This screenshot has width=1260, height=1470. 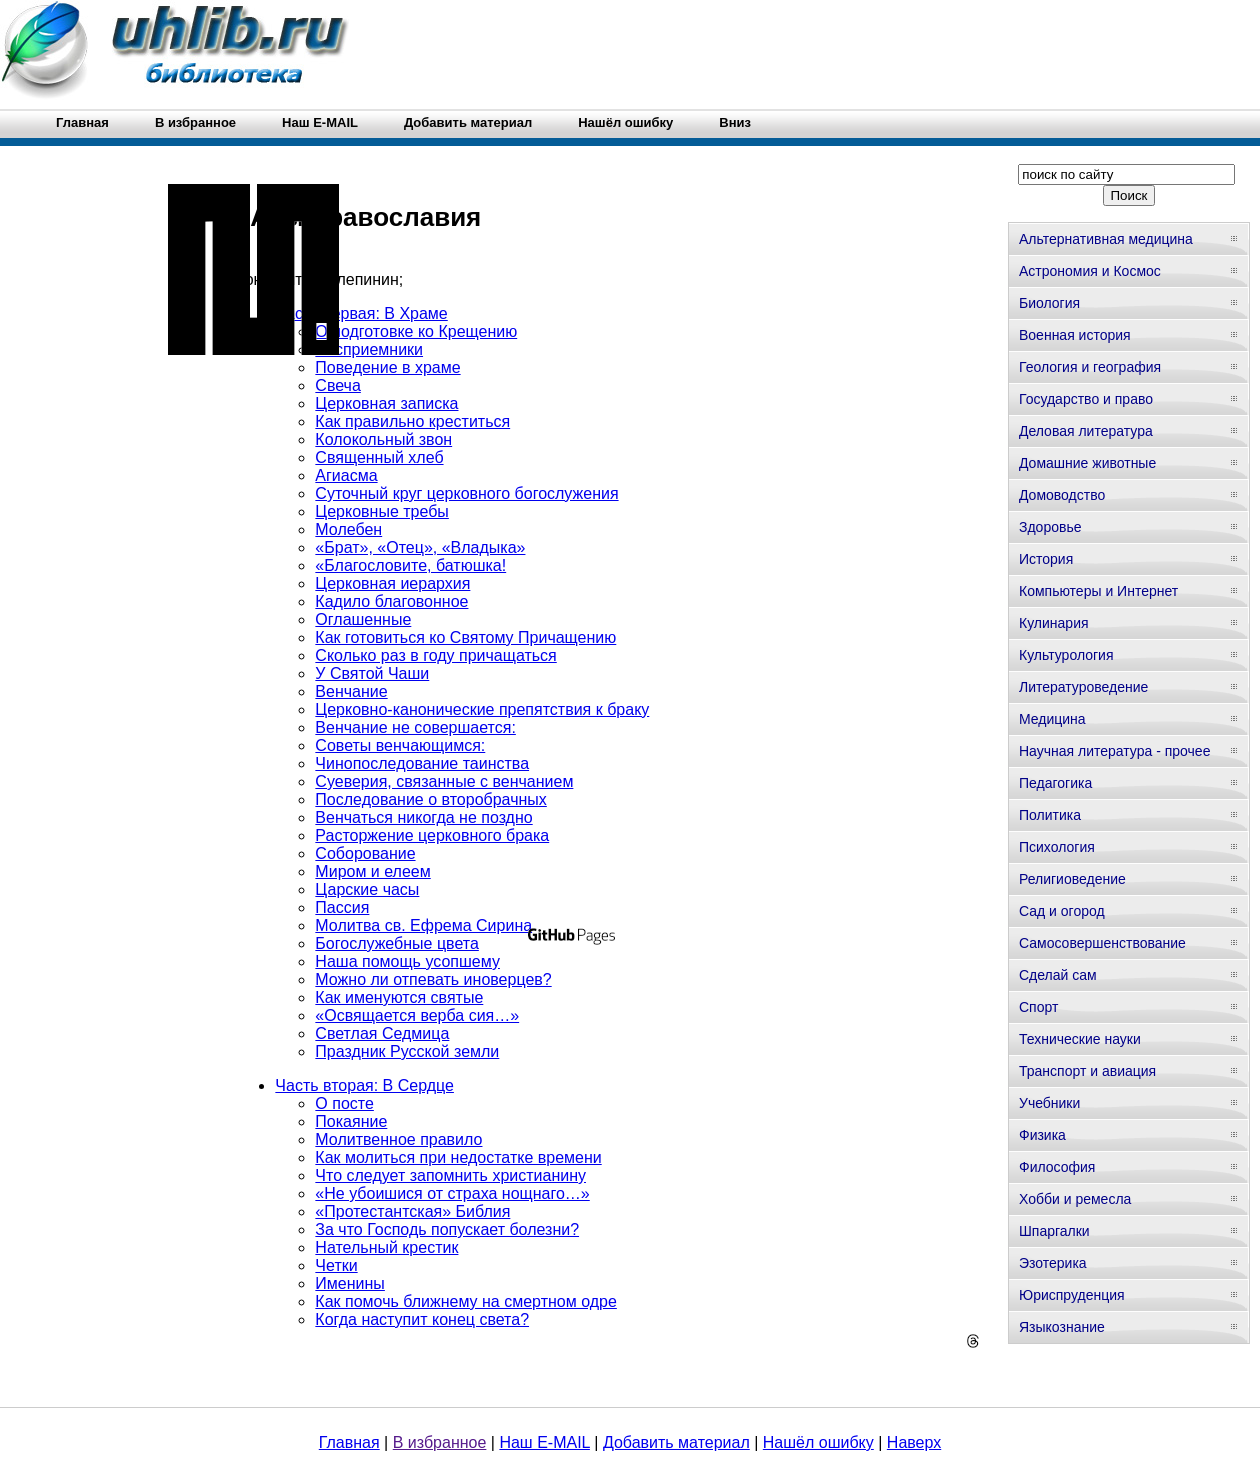 I want to click on access github pages hosting settings, so click(x=571, y=936).